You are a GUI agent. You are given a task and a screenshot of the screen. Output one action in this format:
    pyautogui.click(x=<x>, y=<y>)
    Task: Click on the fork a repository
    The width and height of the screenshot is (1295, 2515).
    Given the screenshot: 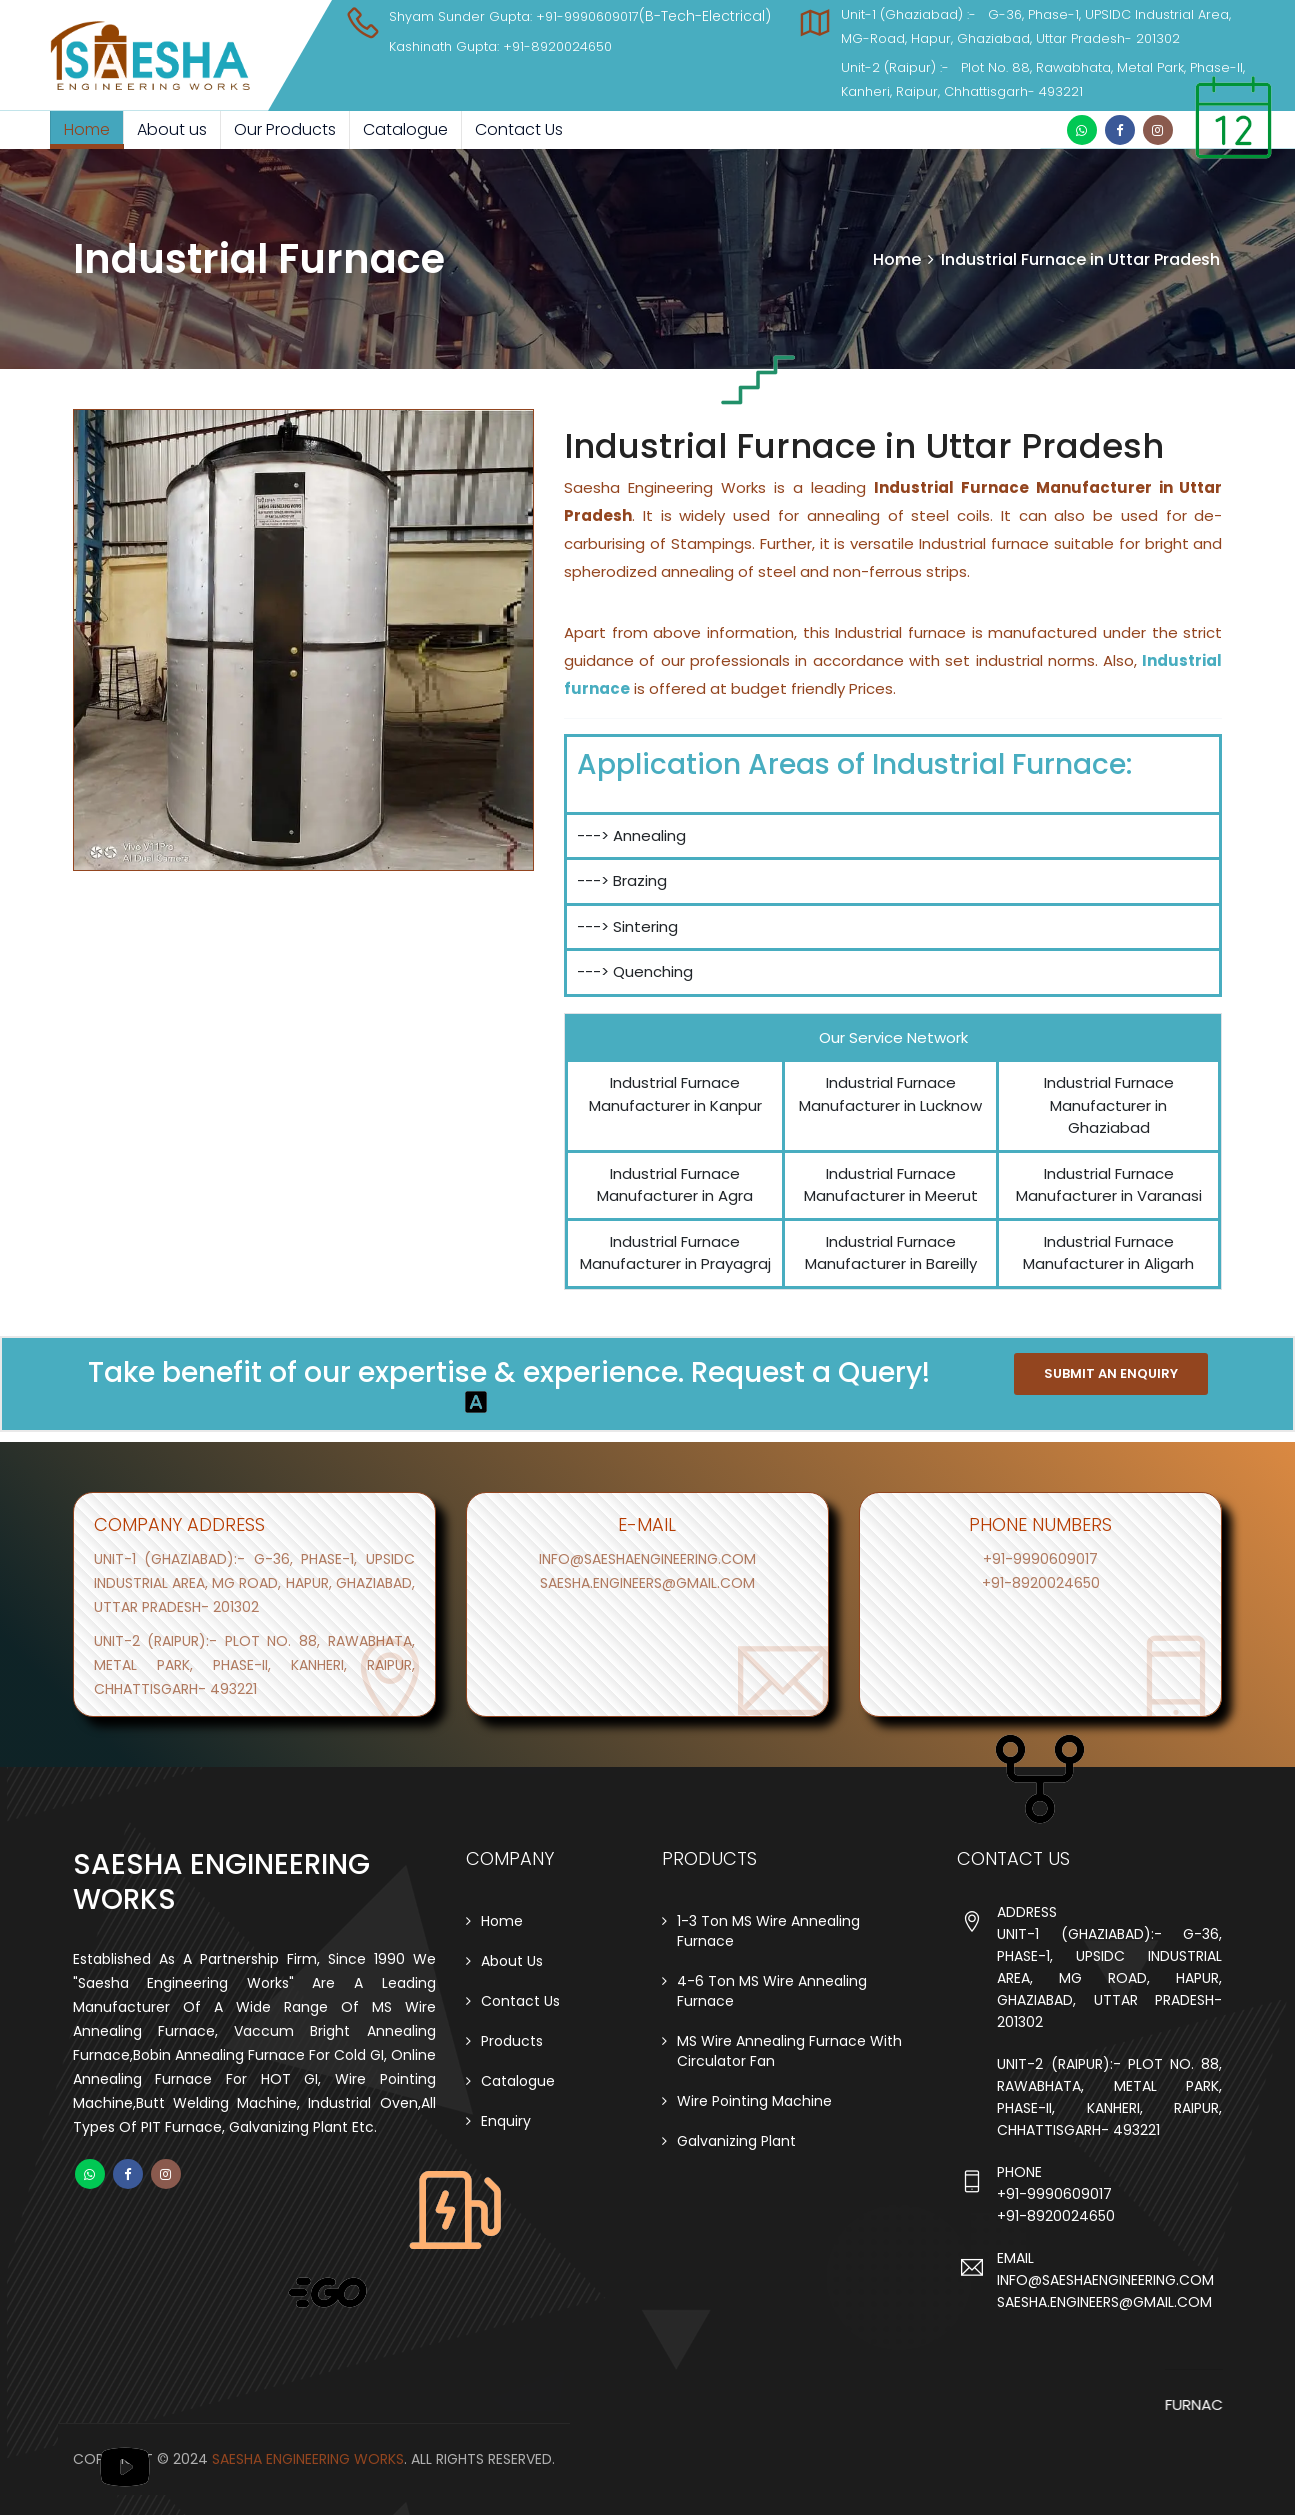 What is the action you would take?
    pyautogui.click(x=1040, y=1779)
    